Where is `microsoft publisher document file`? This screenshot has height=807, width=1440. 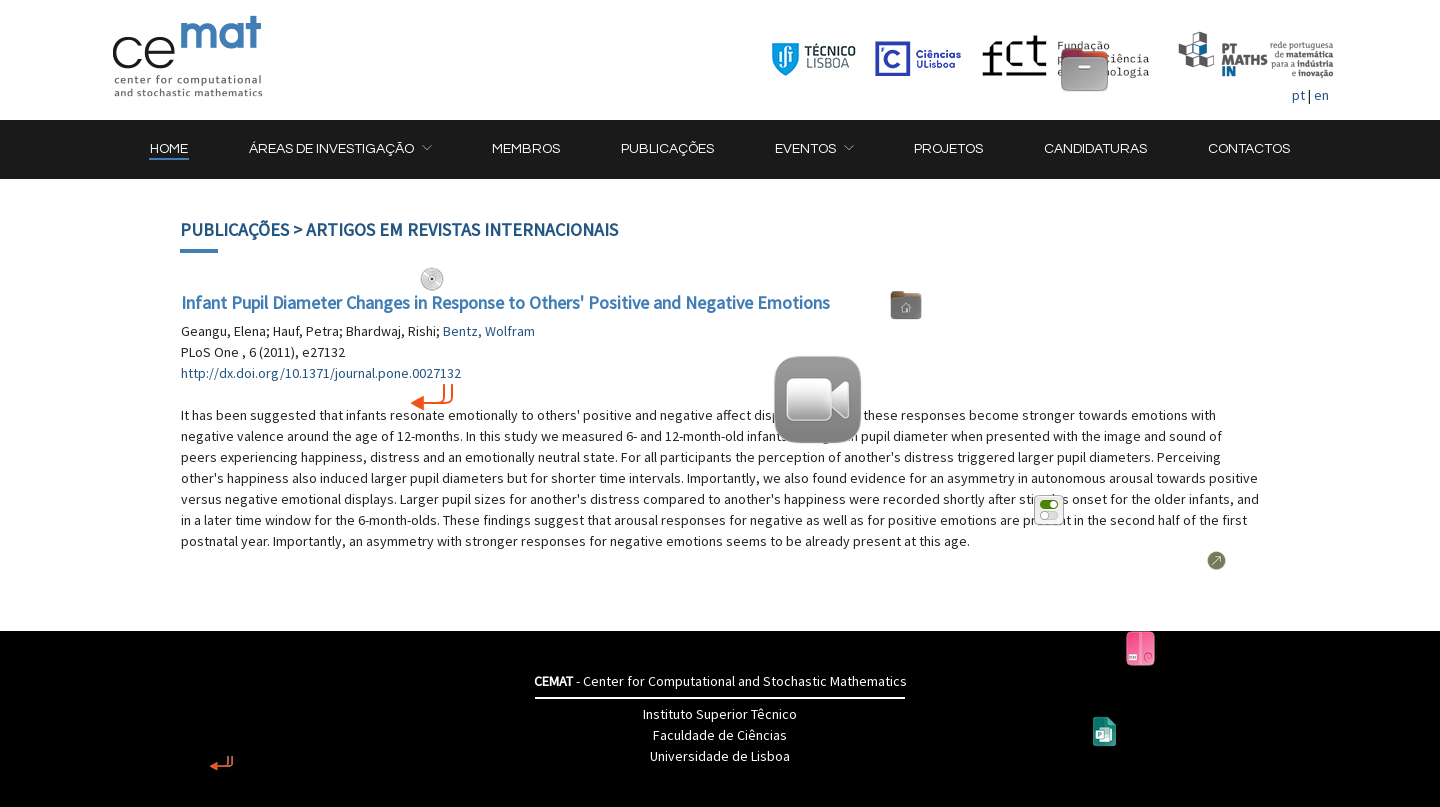 microsoft publisher document file is located at coordinates (1104, 731).